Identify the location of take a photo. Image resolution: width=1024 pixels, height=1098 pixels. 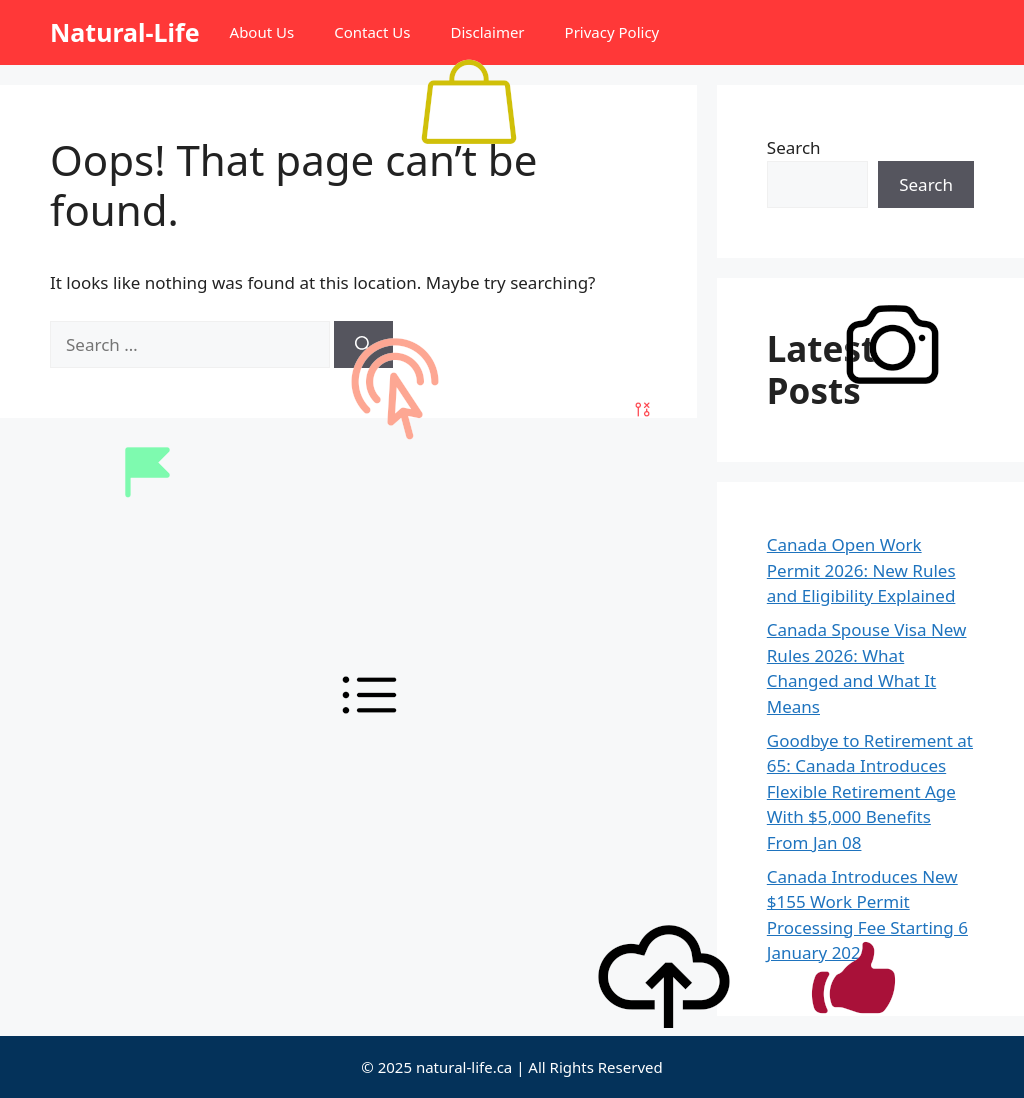
(892, 344).